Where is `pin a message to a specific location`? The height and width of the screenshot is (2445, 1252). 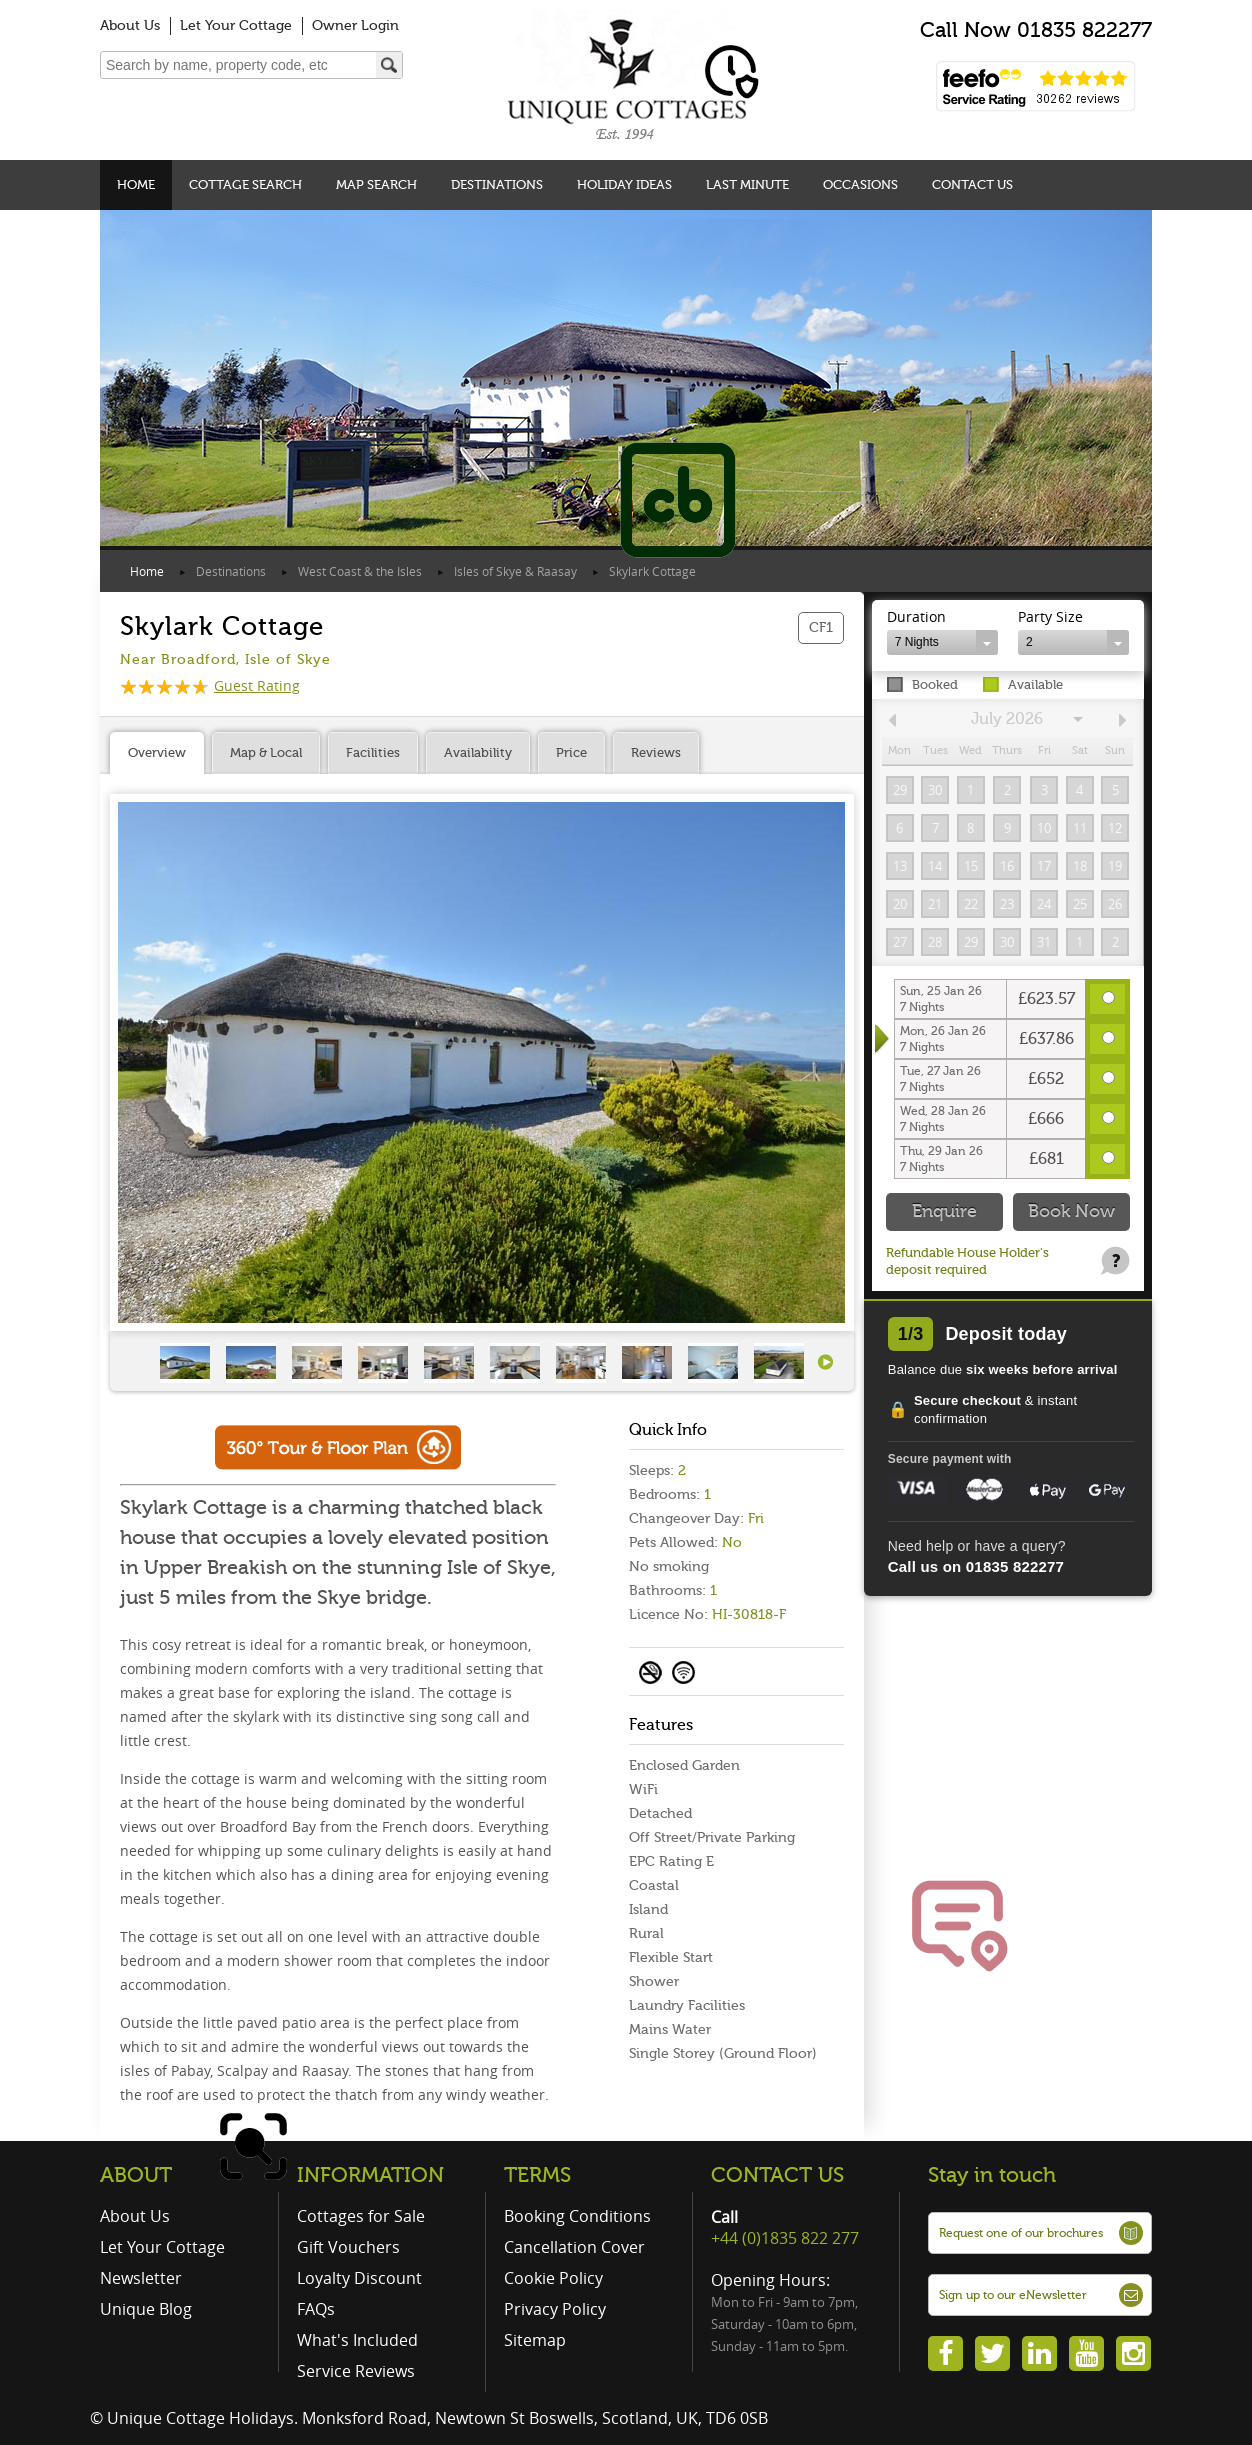 pin a message to a specific location is located at coordinates (957, 1921).